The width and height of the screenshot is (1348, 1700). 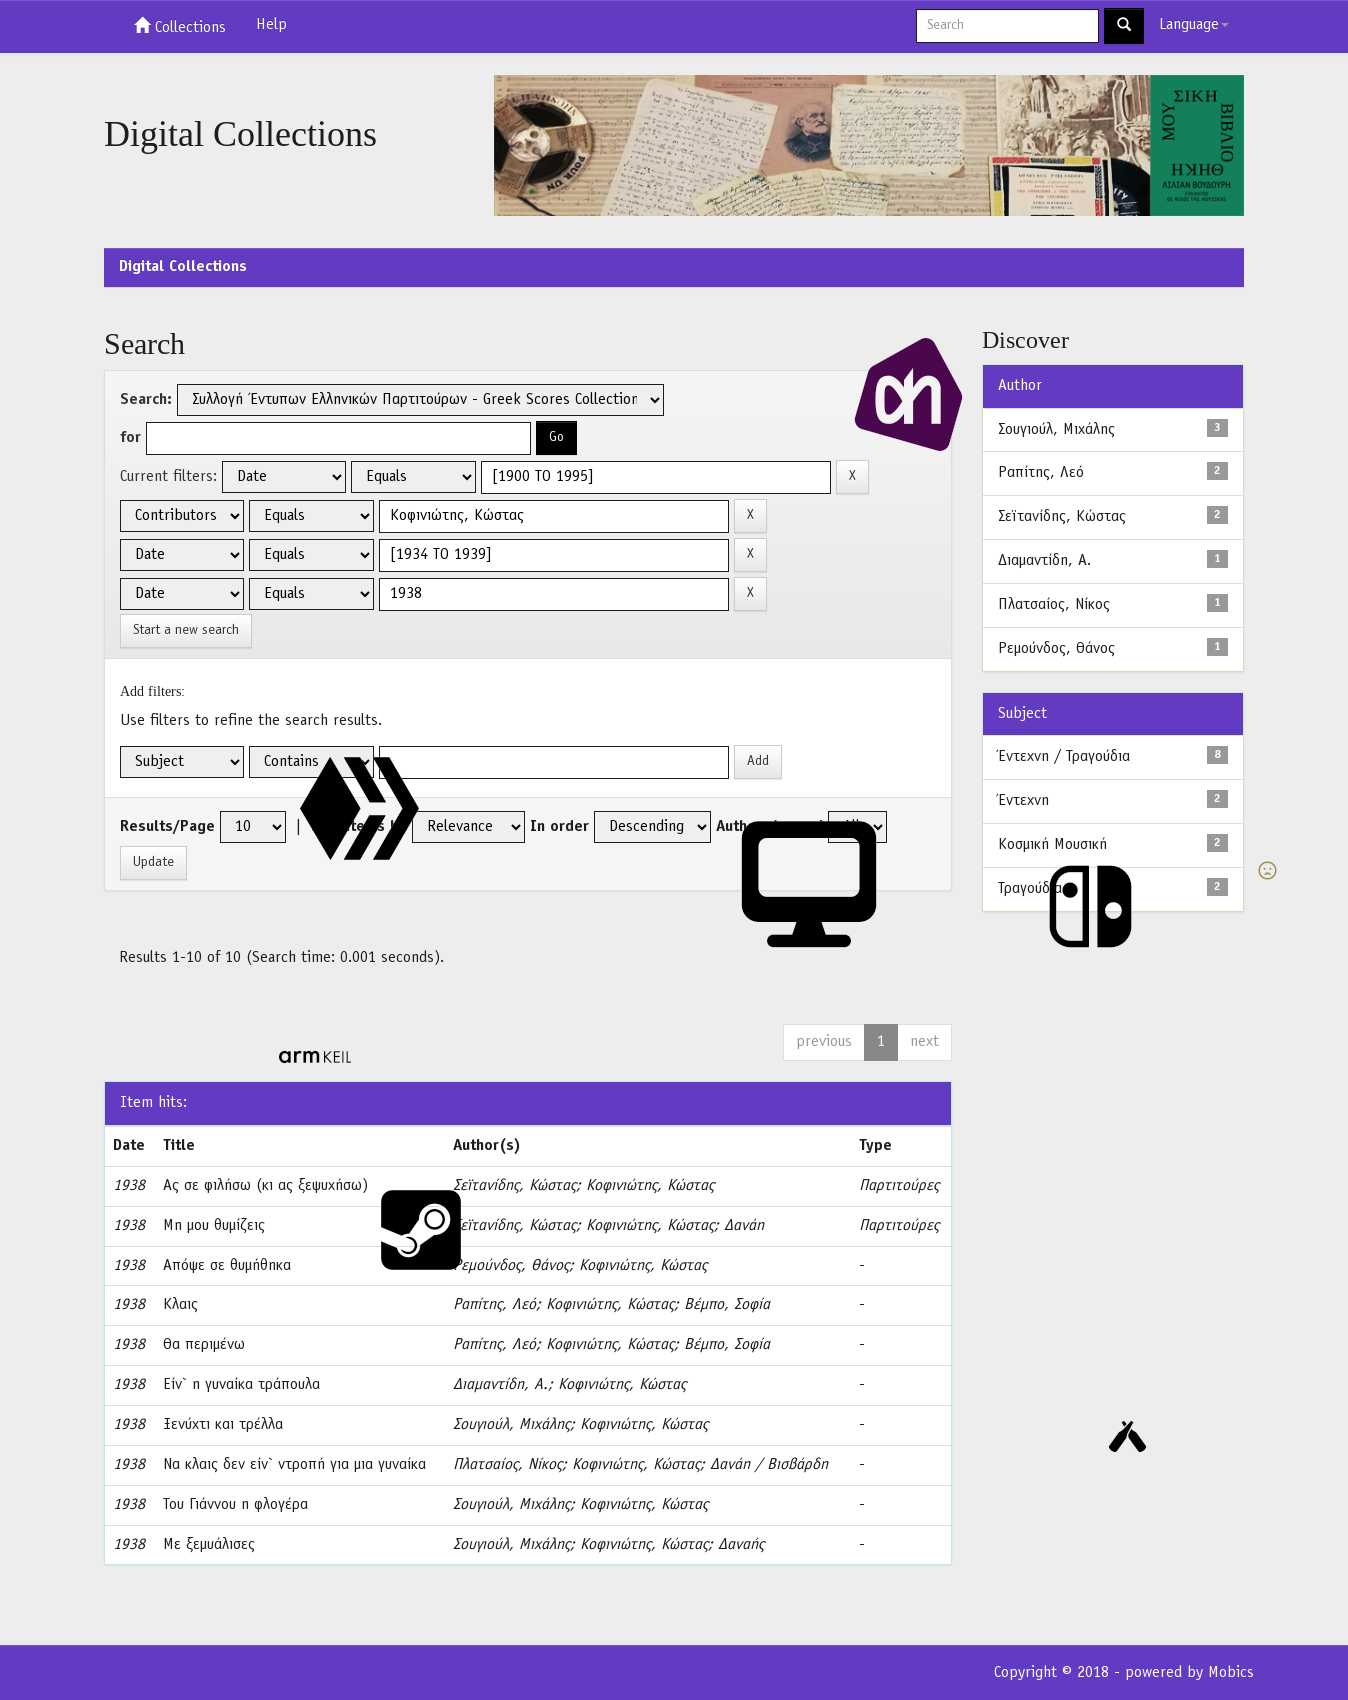 What do you see at coordinates (1127, 1436) in the screenshot?
I see `open the Untappd app` at bounding box center [1127, 1436].